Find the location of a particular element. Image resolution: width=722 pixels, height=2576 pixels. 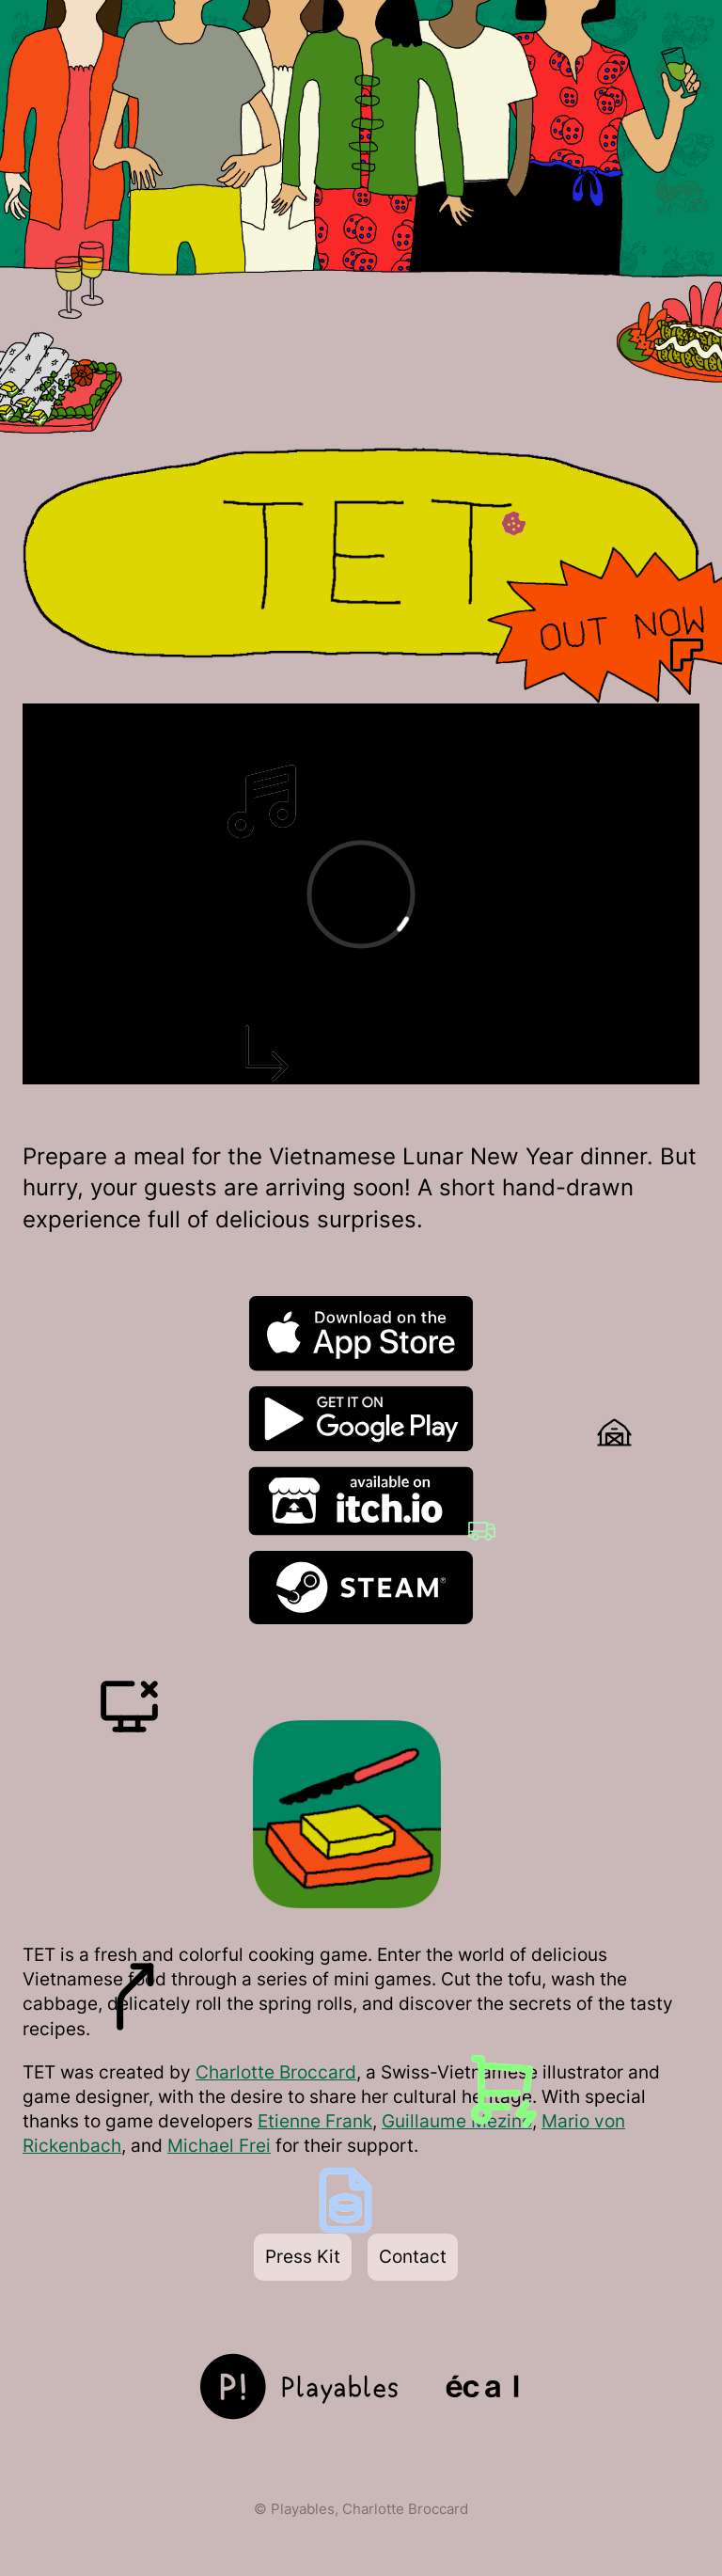

track your delivery status is located at coordinates (480, 1529).